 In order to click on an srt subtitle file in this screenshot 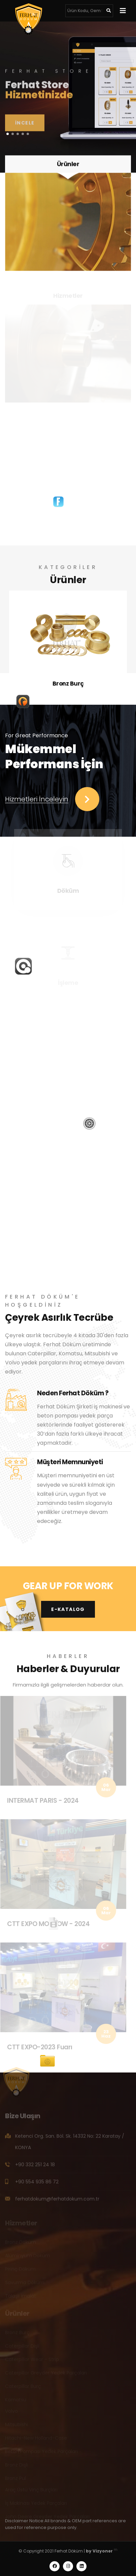, I will do `click(54, 1923)`.